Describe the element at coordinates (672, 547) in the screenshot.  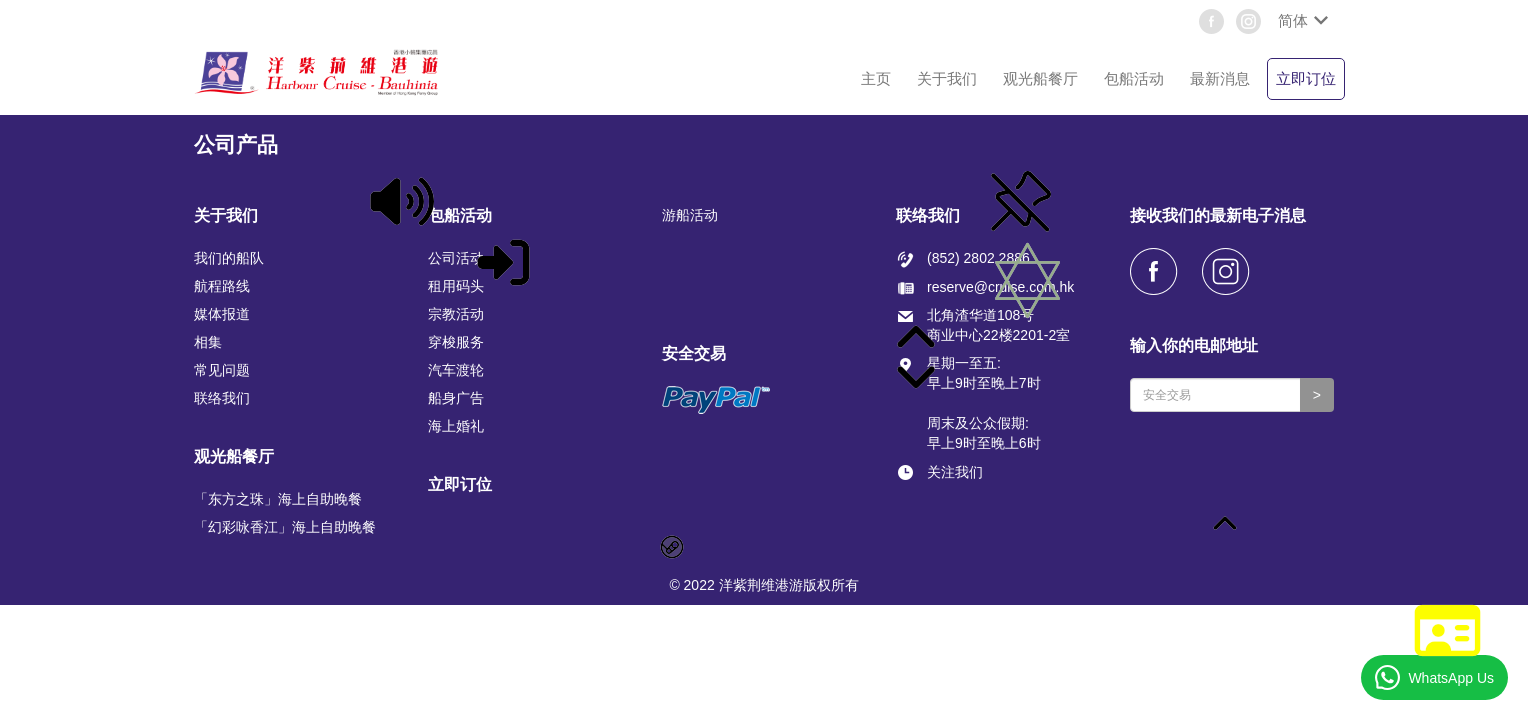
I see `open Steam application` at that location.